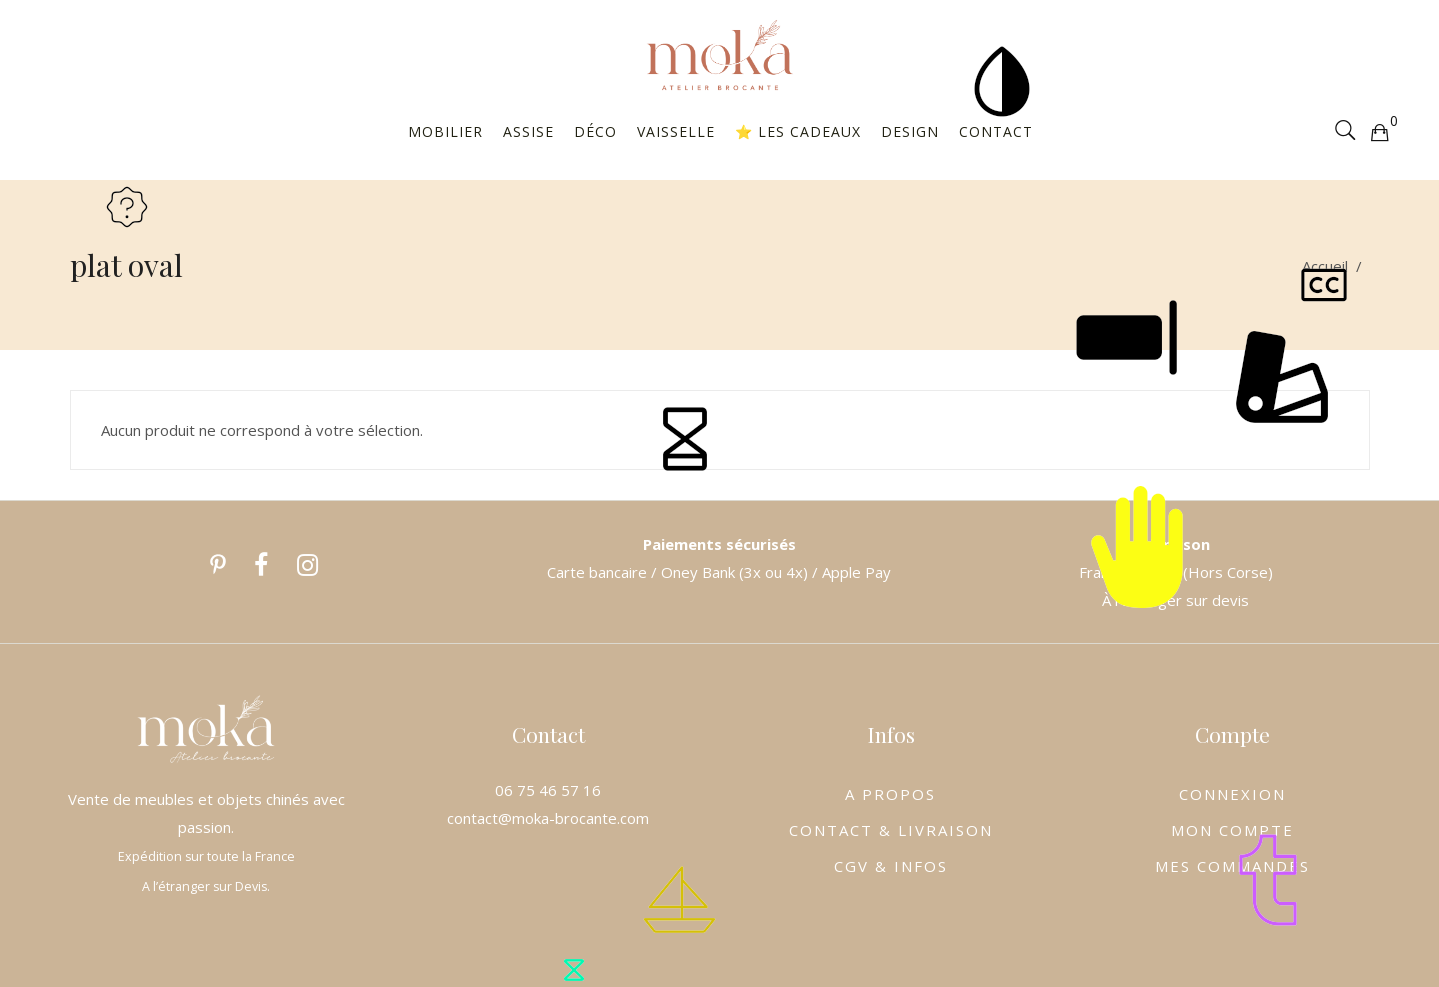 The height and width of the screenshot is (987, 1439). Describe the element at coordinates (127, 207) in the screenshot. I see `access help or FAQ section` at that location.